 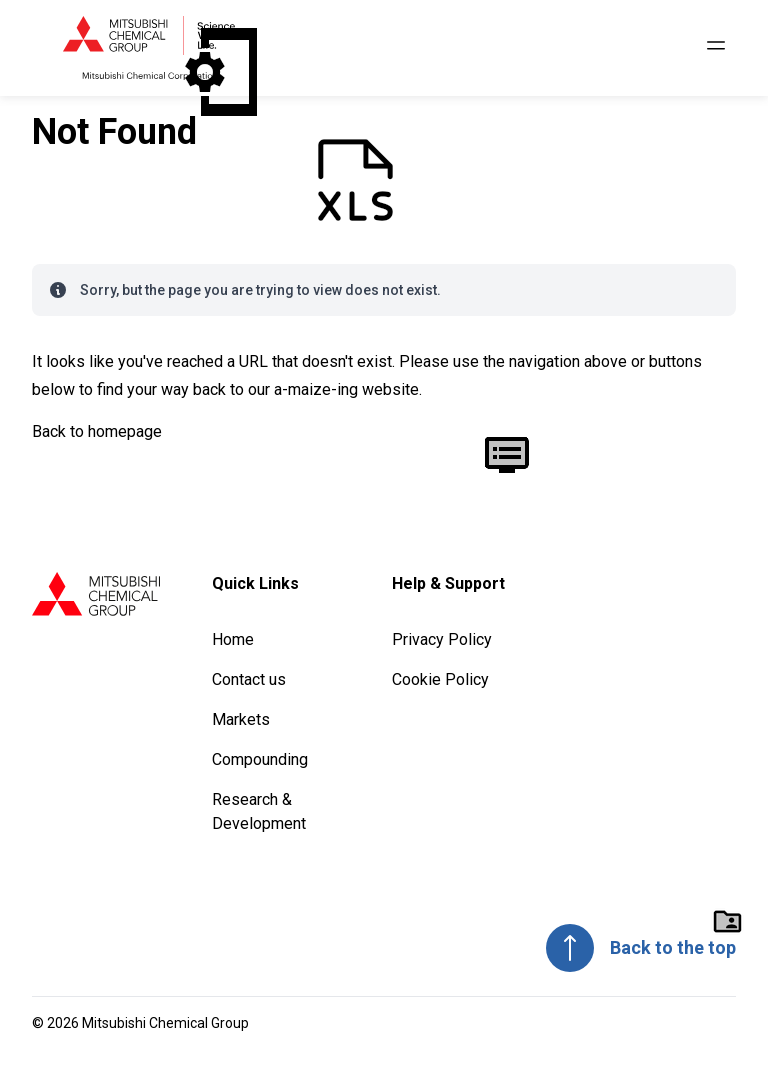 I want to click on access shared folder contents, so click(x=727, y=921).